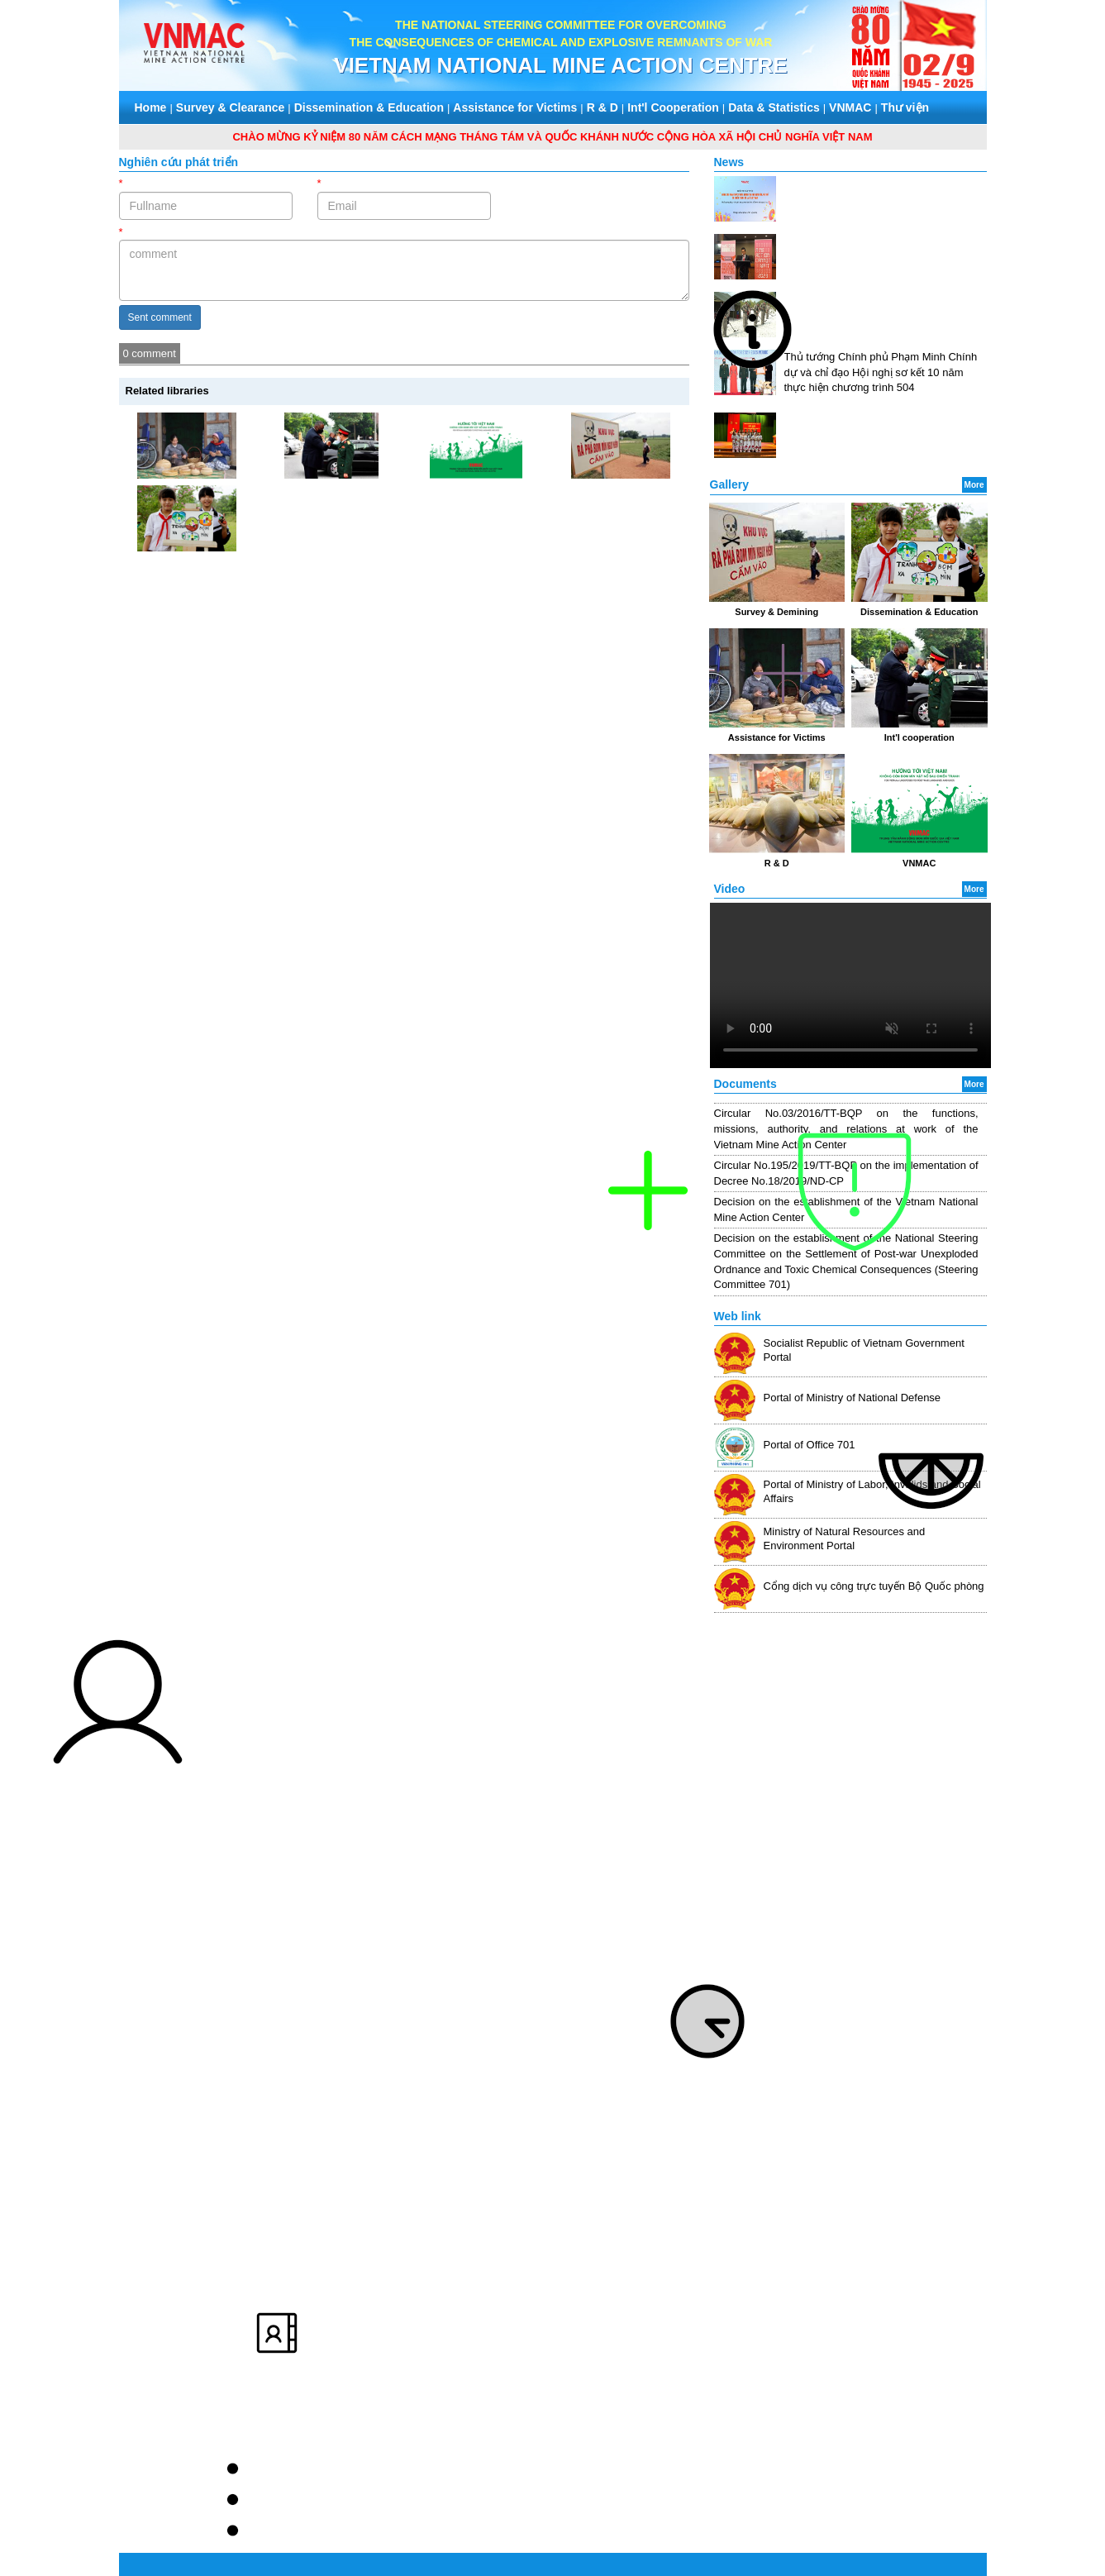  What do you see at coordinates (707, 2021) in the screenshot?
I see `indicates afternoon time or schedule` at bounding box center [707, 2021].